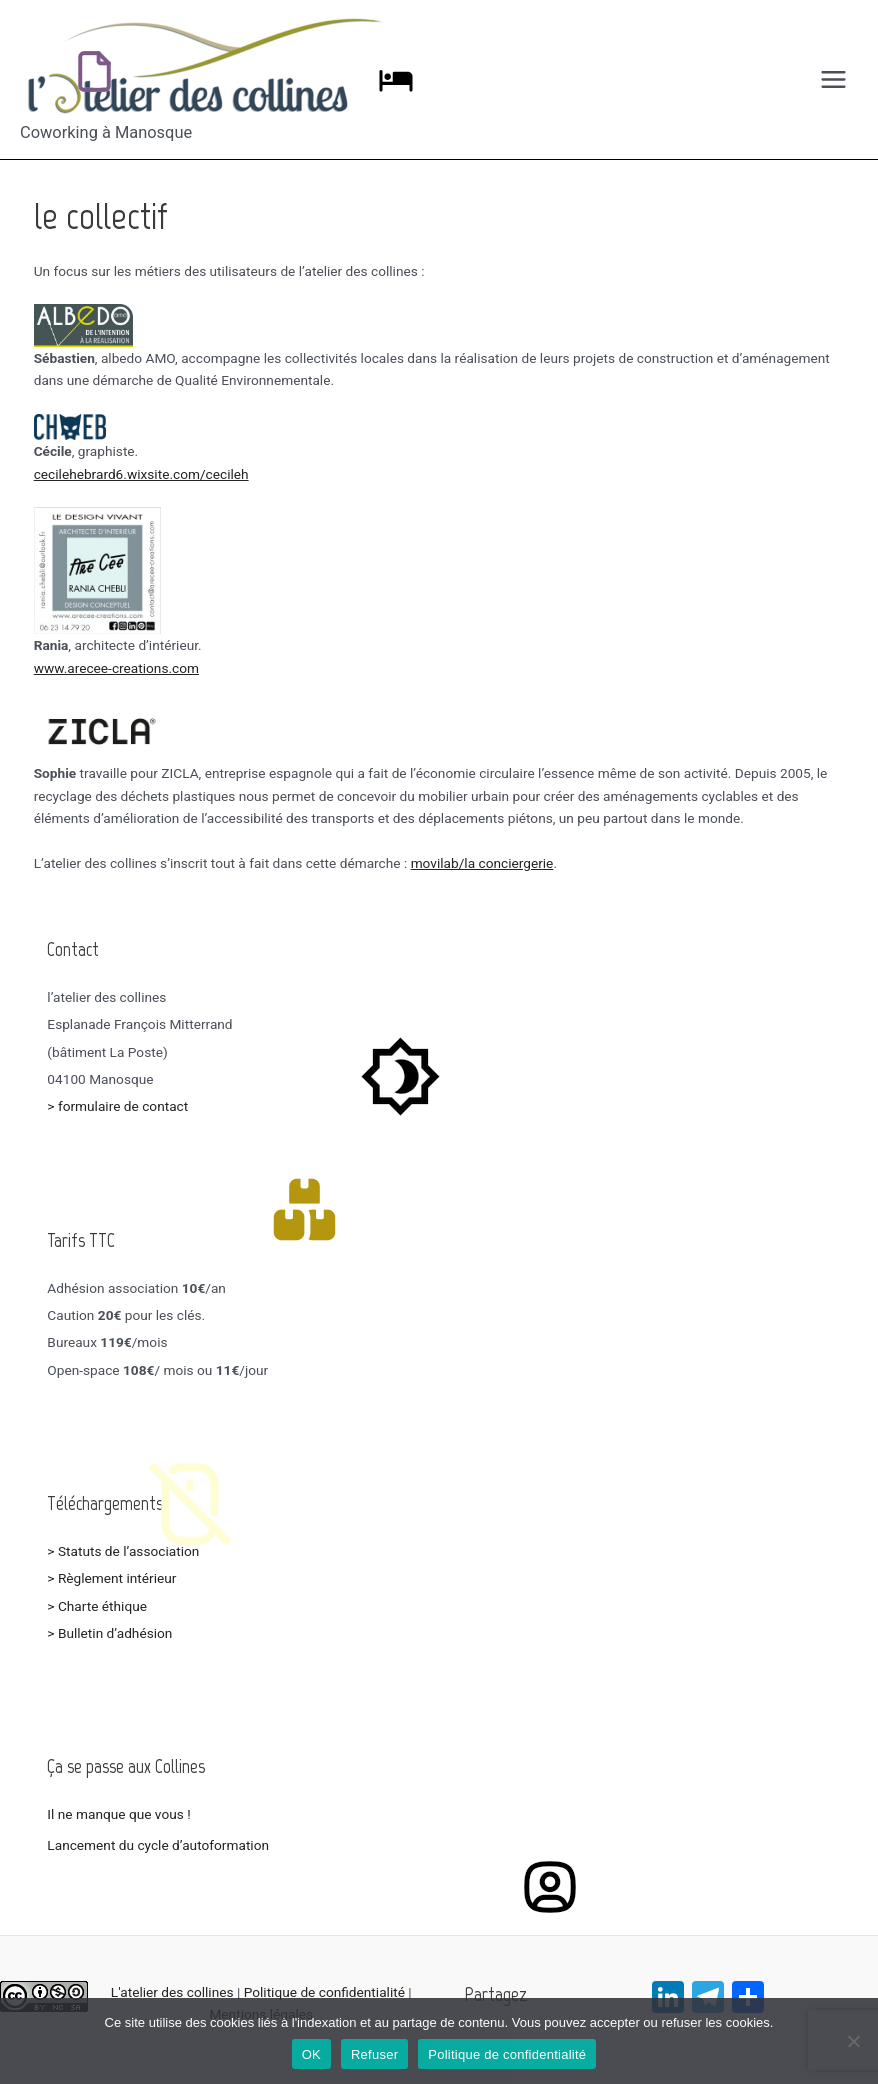  I want to click on toggle dark mode or night theme, so click(400, 1076).